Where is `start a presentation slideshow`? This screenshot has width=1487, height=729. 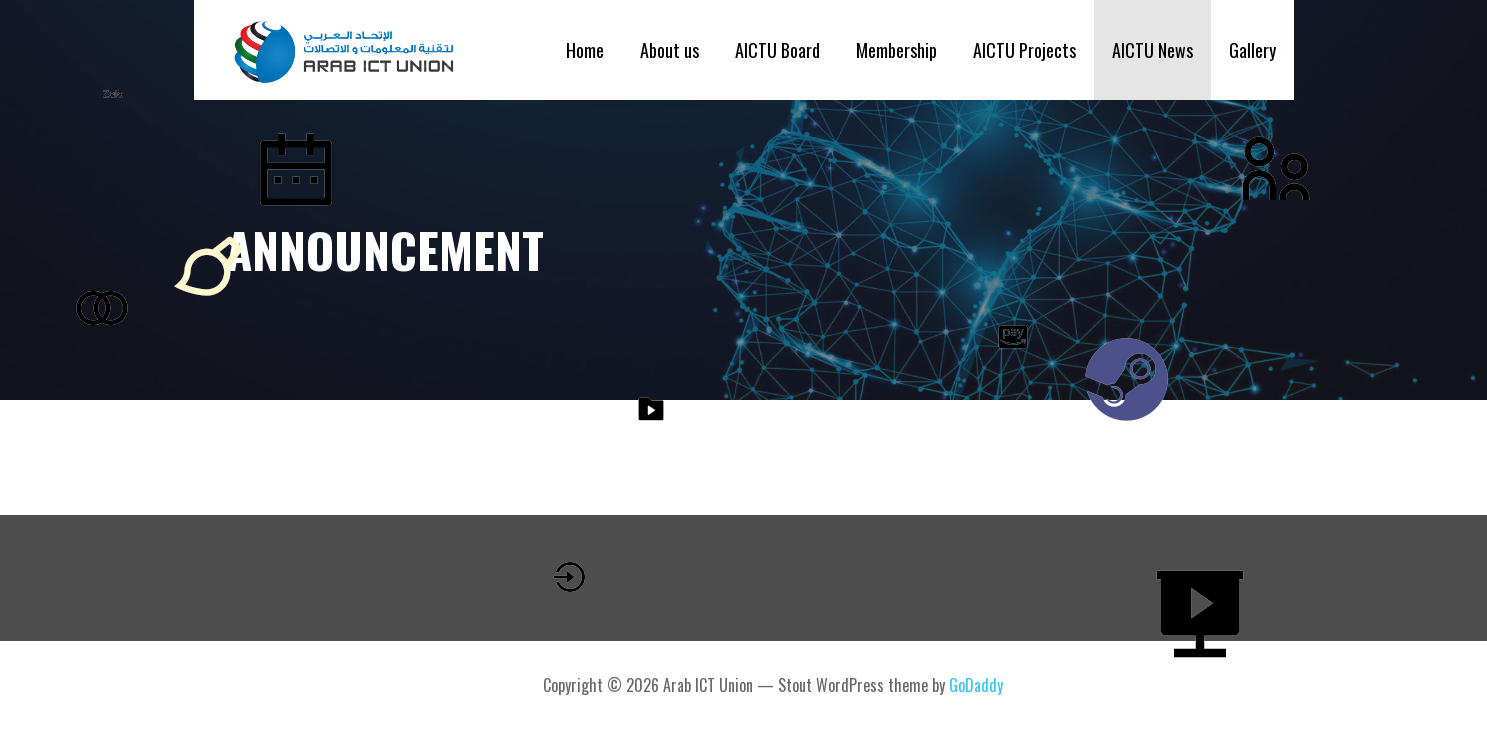 start a presentation slideshow is located at coordinates (1200, 614).